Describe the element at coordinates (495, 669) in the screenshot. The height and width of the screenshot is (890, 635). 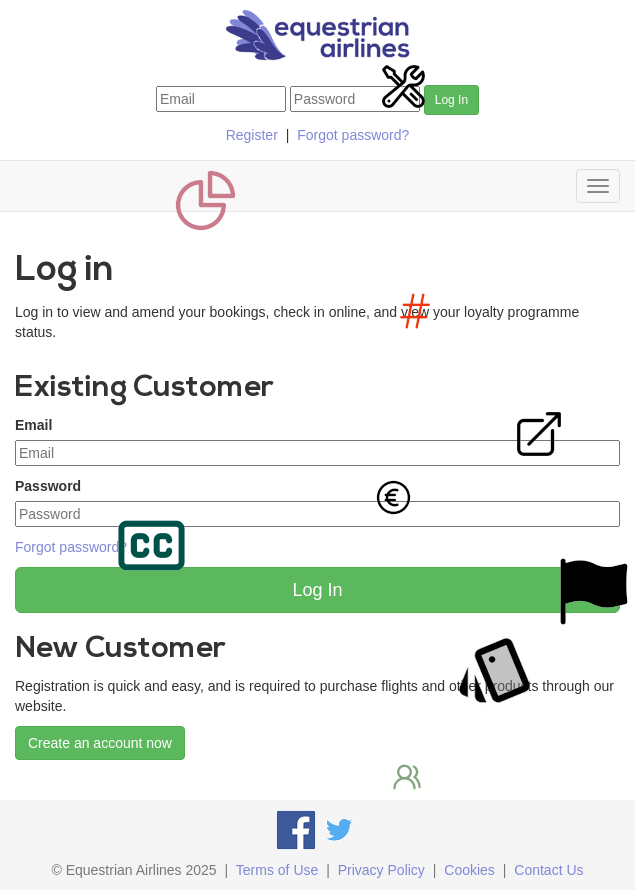
I see `access style or theme options` at that location.